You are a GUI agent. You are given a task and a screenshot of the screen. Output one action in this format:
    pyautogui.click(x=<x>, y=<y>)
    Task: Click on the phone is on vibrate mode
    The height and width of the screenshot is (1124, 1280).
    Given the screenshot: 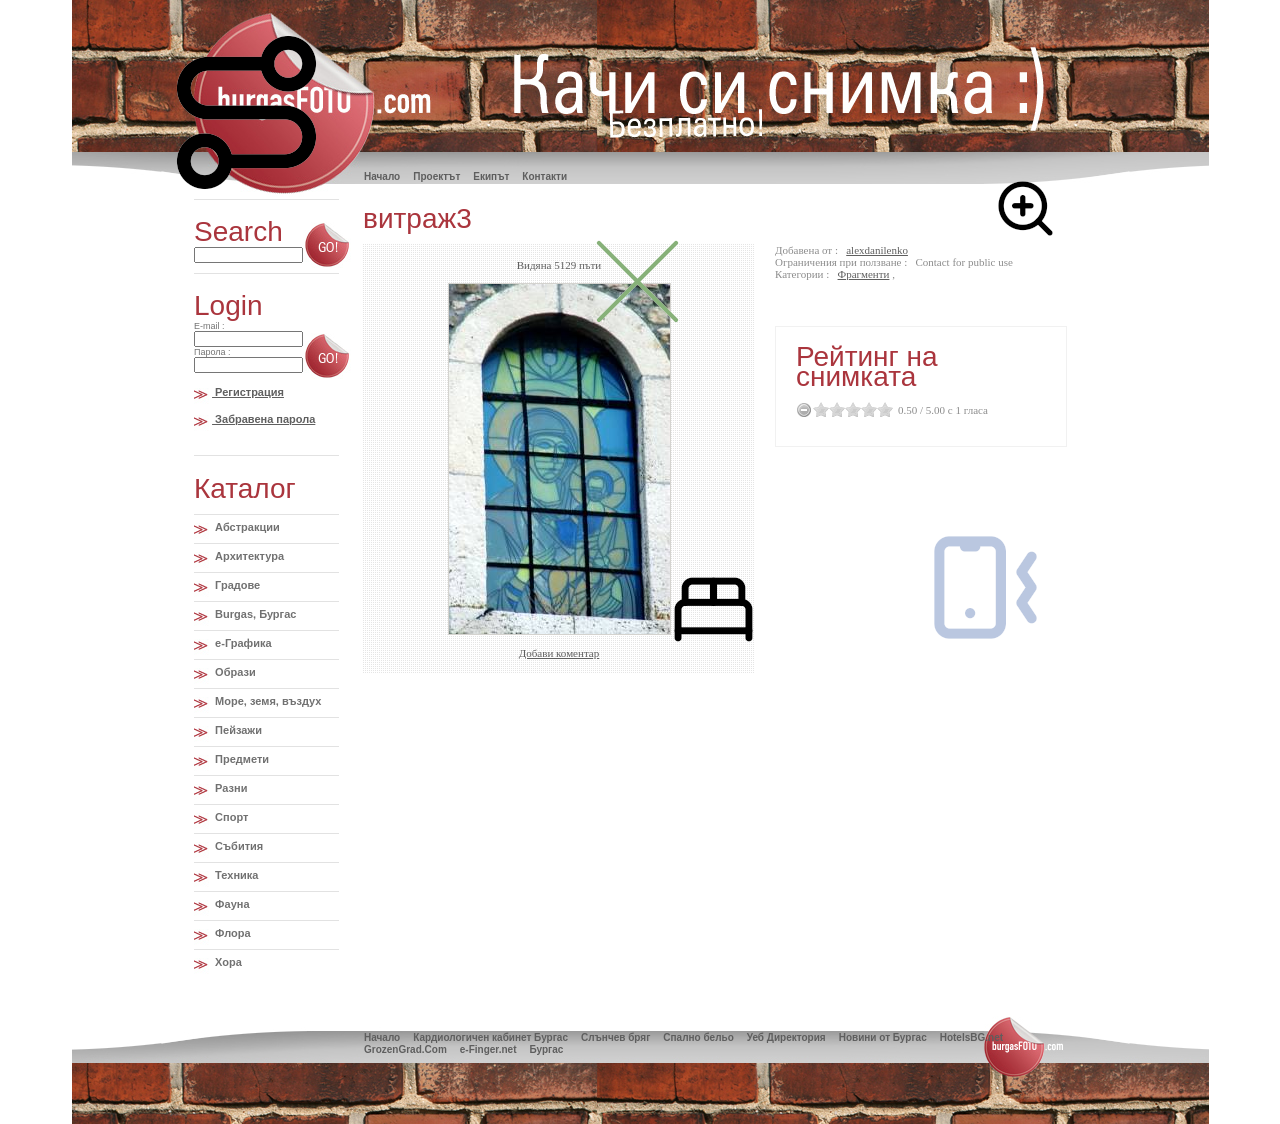 What is the action you would take?
    pyautogui.click(x=985, y=587)
    